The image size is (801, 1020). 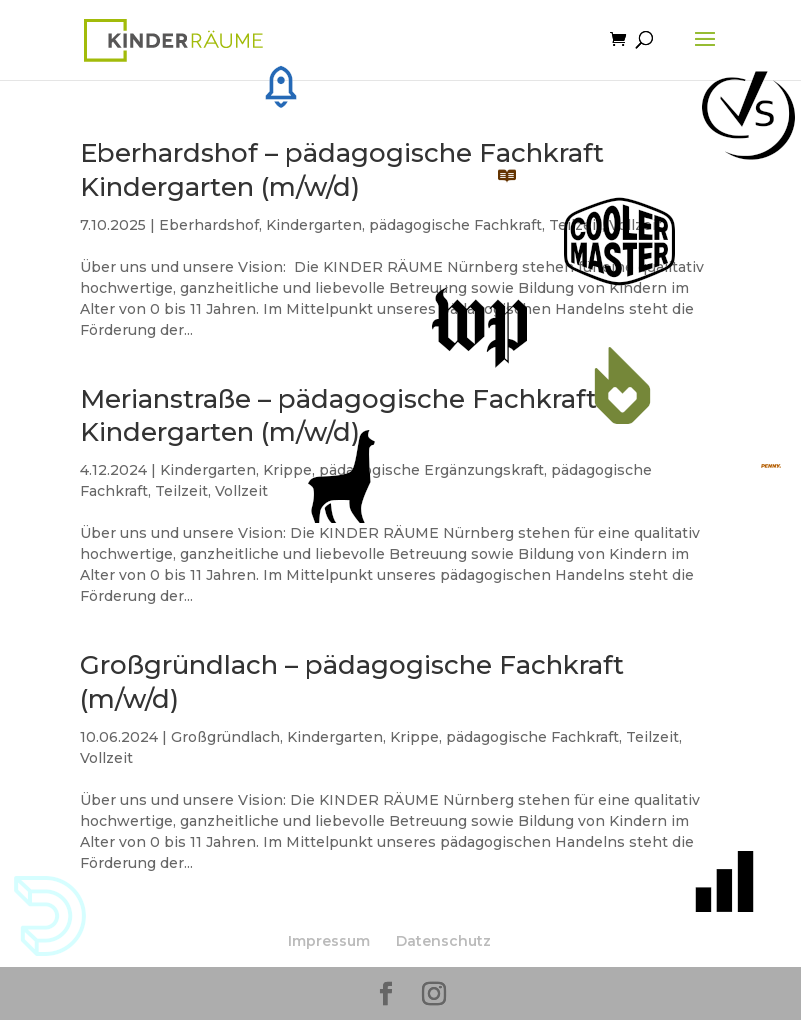 What do you see at coordinates (619, 241) in the screenshot?
I see `Cooler Master brand logo` at bounding box center [619, 241].